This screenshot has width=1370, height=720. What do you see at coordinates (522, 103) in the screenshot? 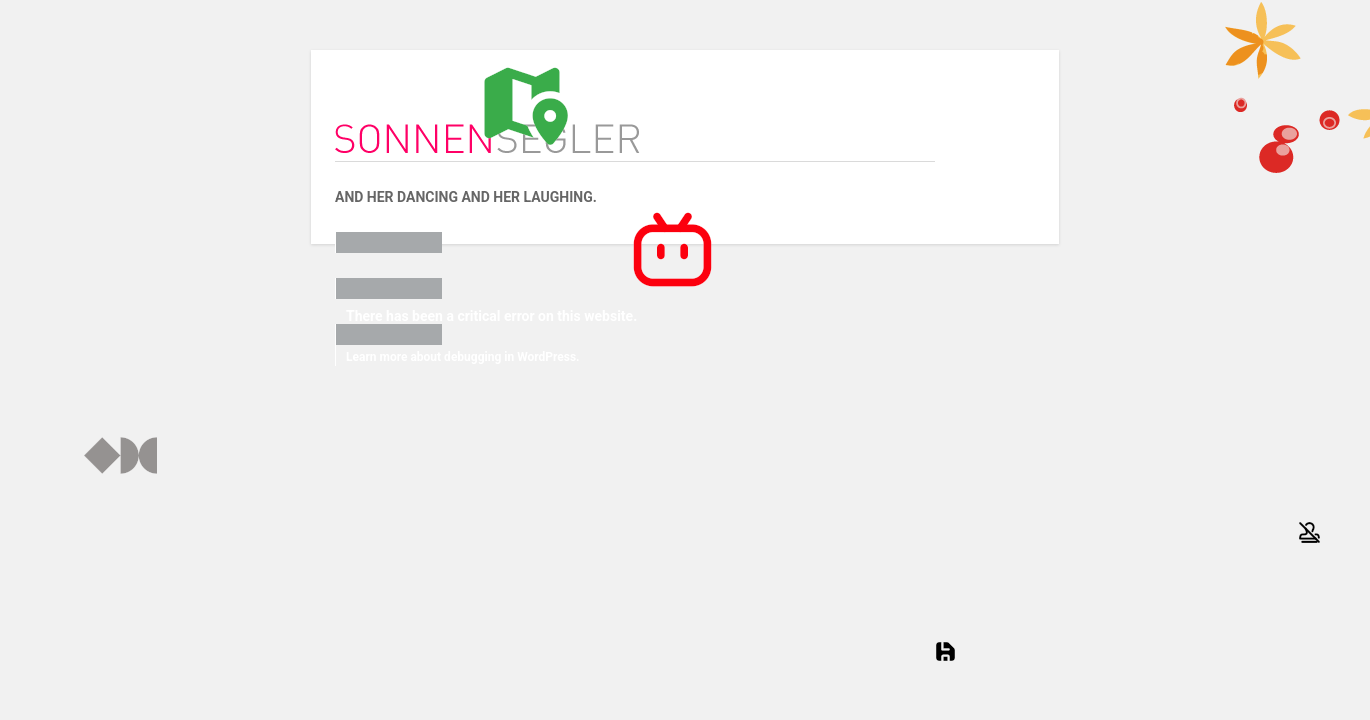
I see `view location on map` at bounding box center [522, 103].